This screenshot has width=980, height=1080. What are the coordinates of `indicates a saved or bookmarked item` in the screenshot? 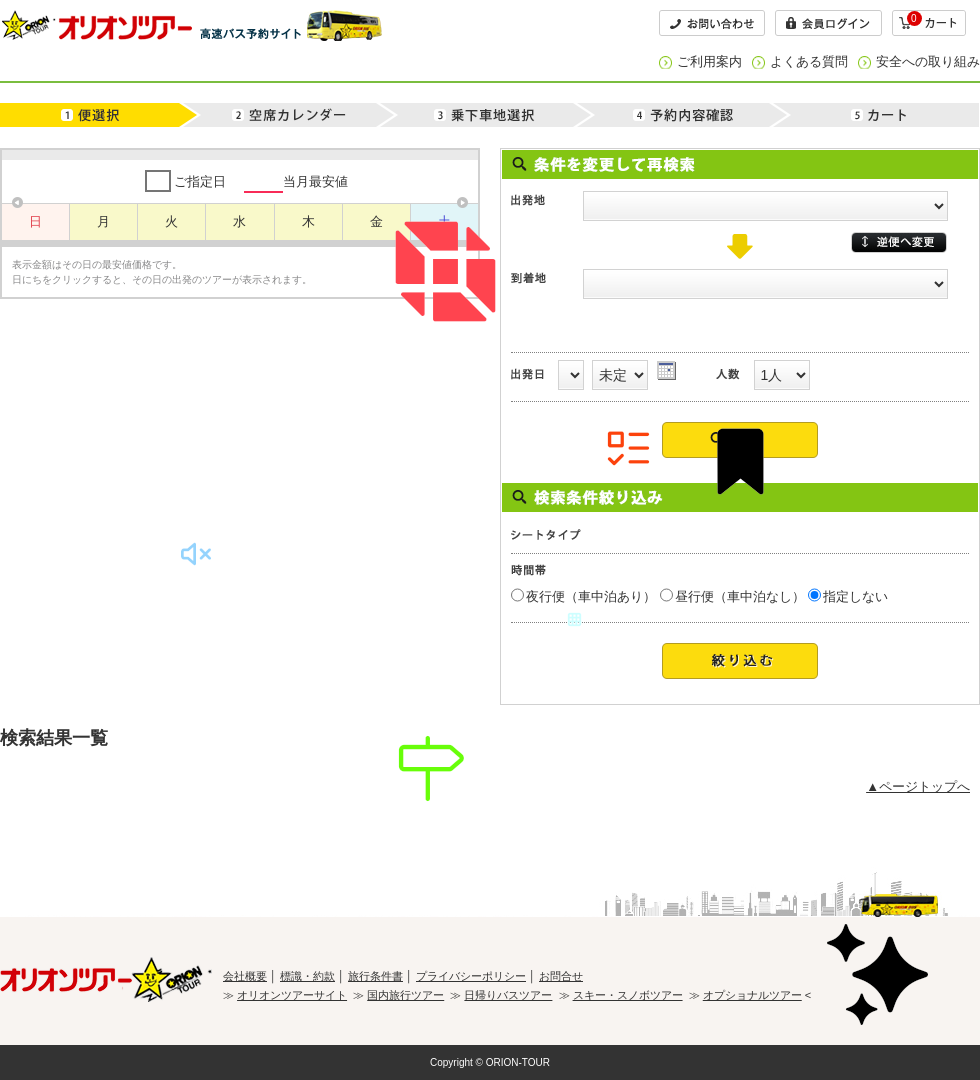 It's located at (740, 461).